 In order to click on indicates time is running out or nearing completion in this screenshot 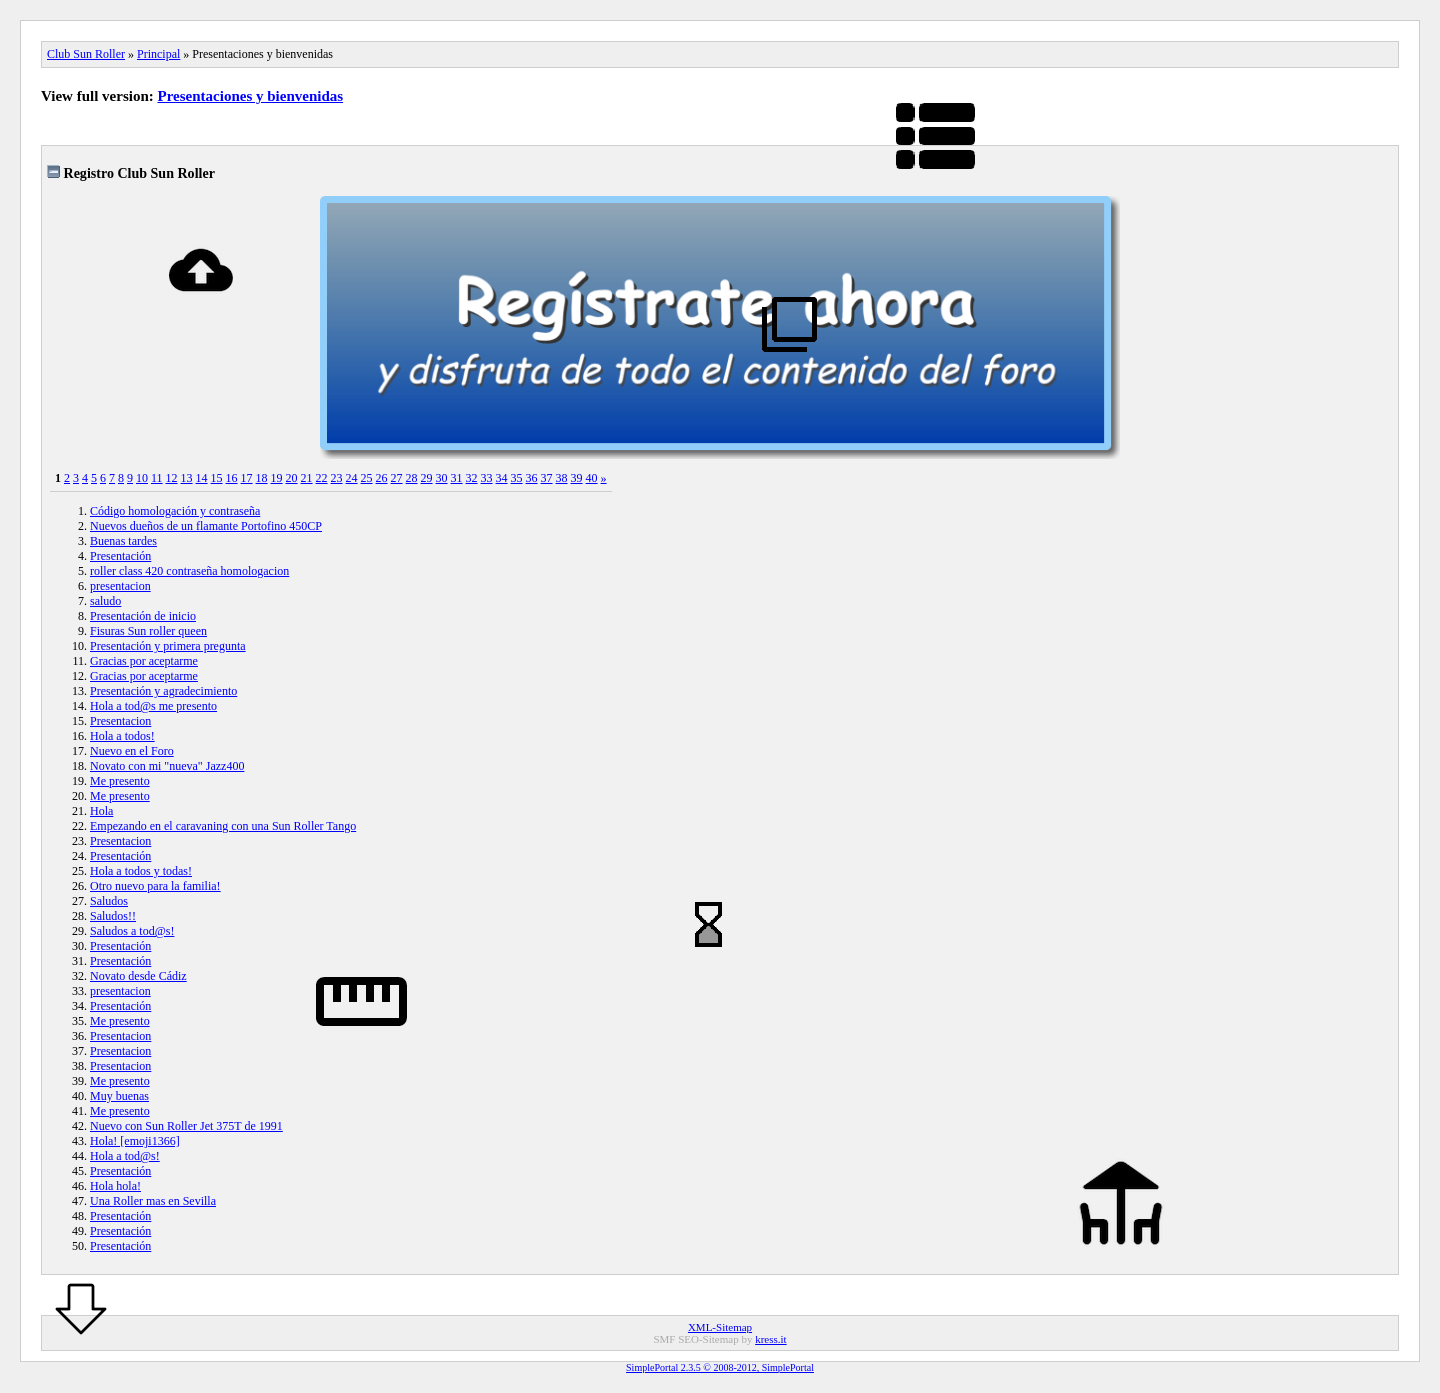, I will do `click(708, 924)`.